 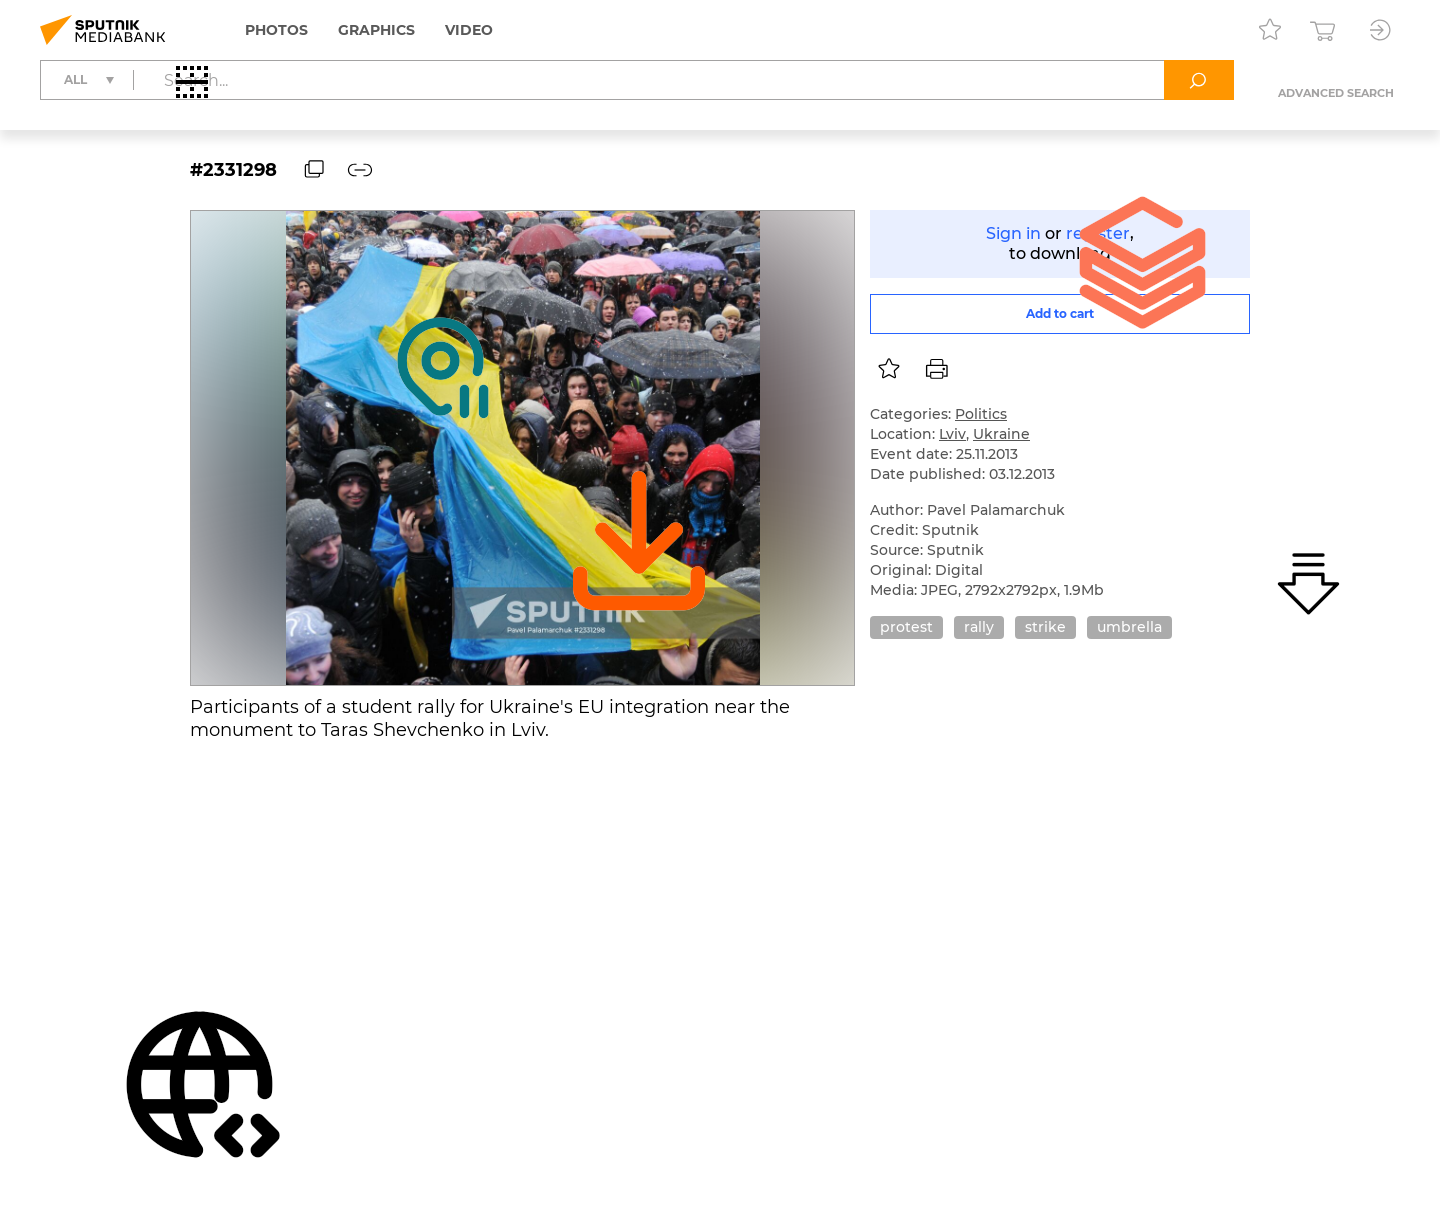 I want to click on access Databricks platform, so click(x=1142, y=259).